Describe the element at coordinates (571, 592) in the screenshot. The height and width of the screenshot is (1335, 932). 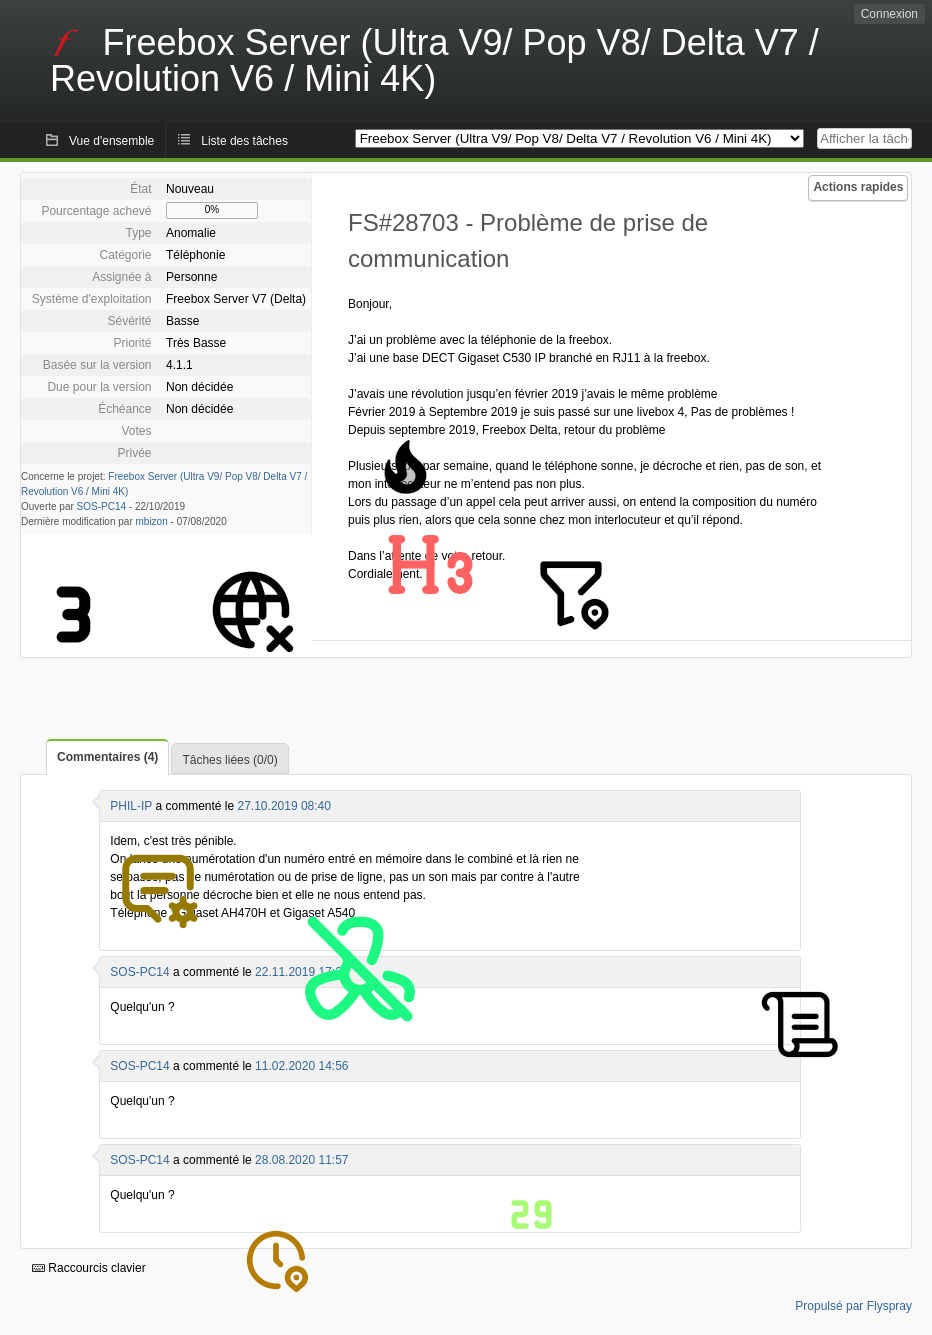
I see `pin or save current filter settings` at that location.